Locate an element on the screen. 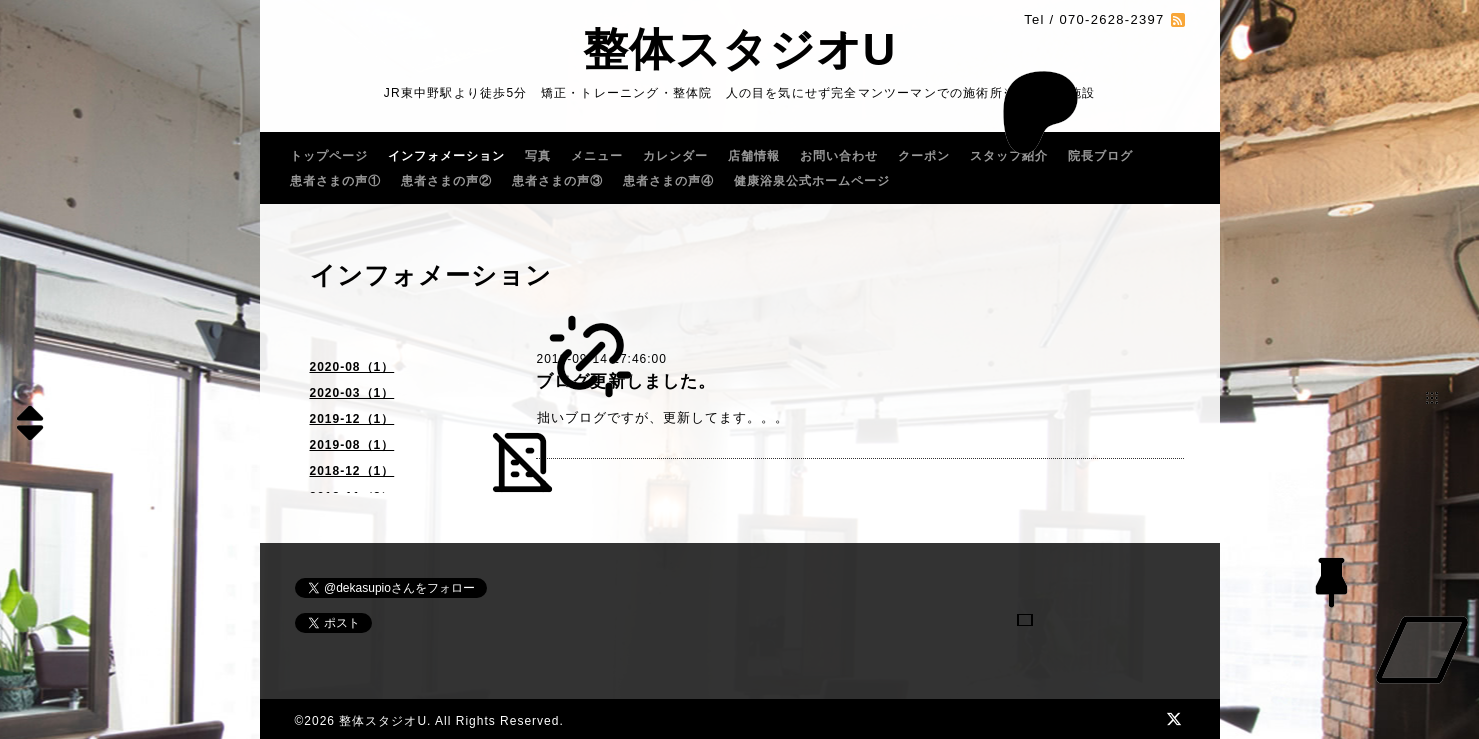  crop image to landscape orientation is located at coordinates (1025, 620).